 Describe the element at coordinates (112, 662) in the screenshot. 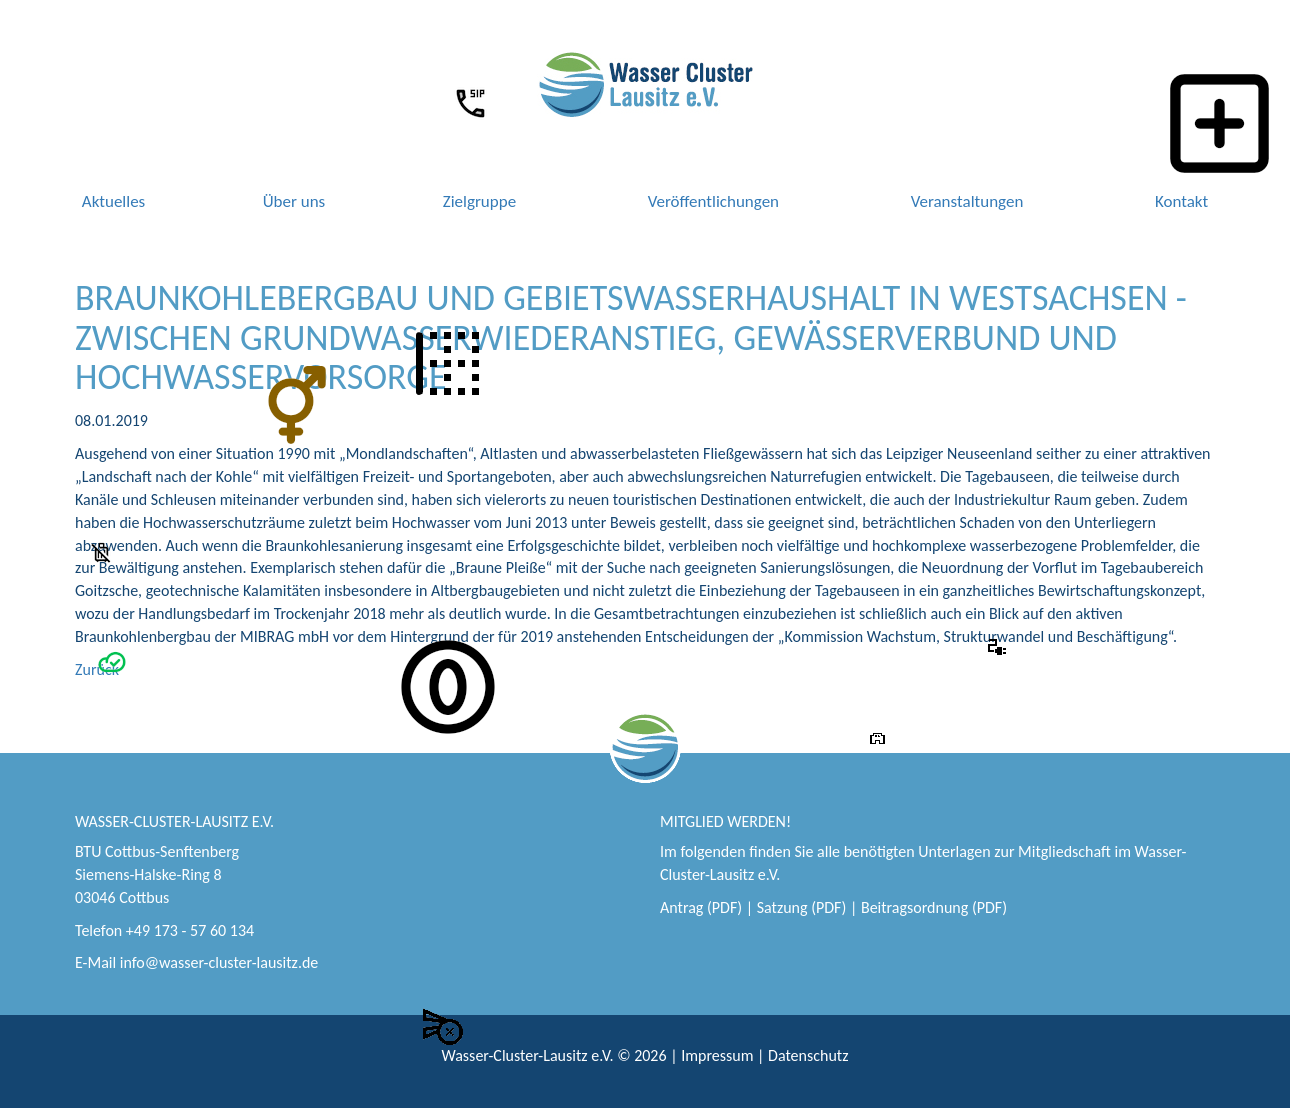

I see `file successfully uploaded to cloud storage` at that location.